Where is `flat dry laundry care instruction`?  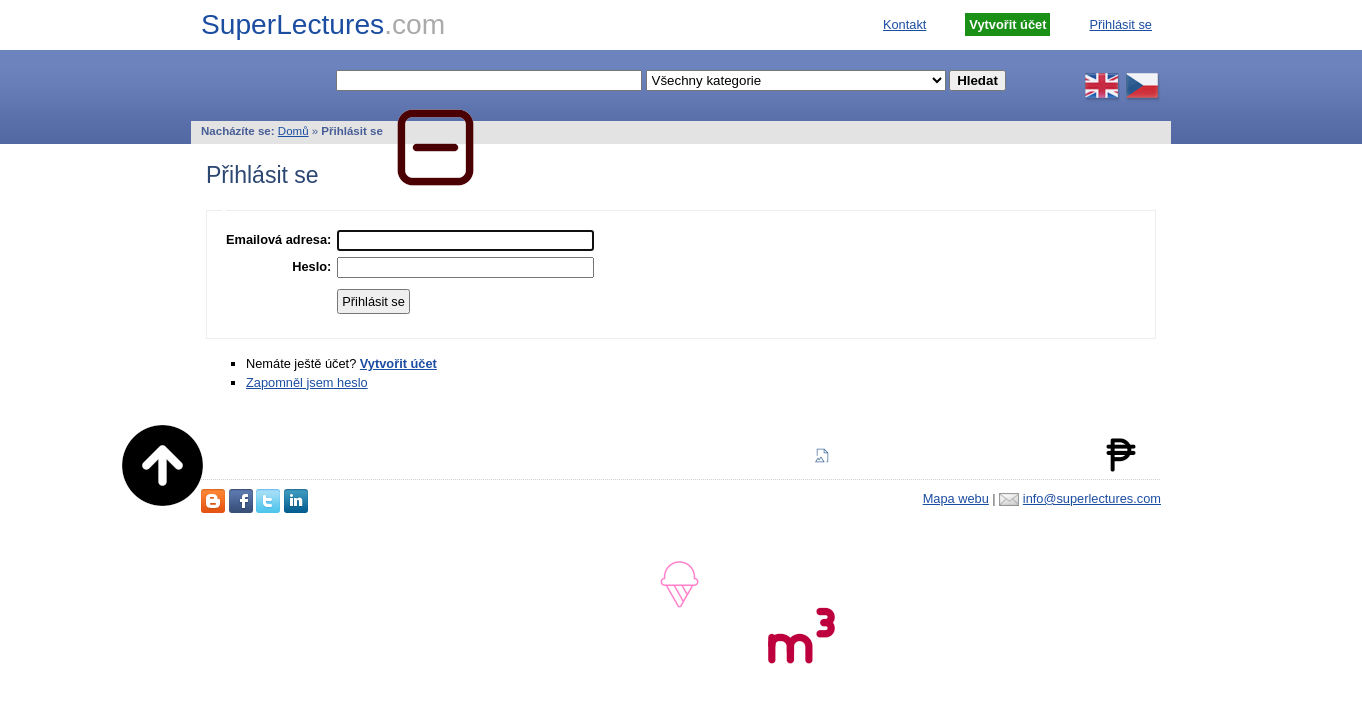 flat dry laundry care instruction is located at coordinates (435, 147).